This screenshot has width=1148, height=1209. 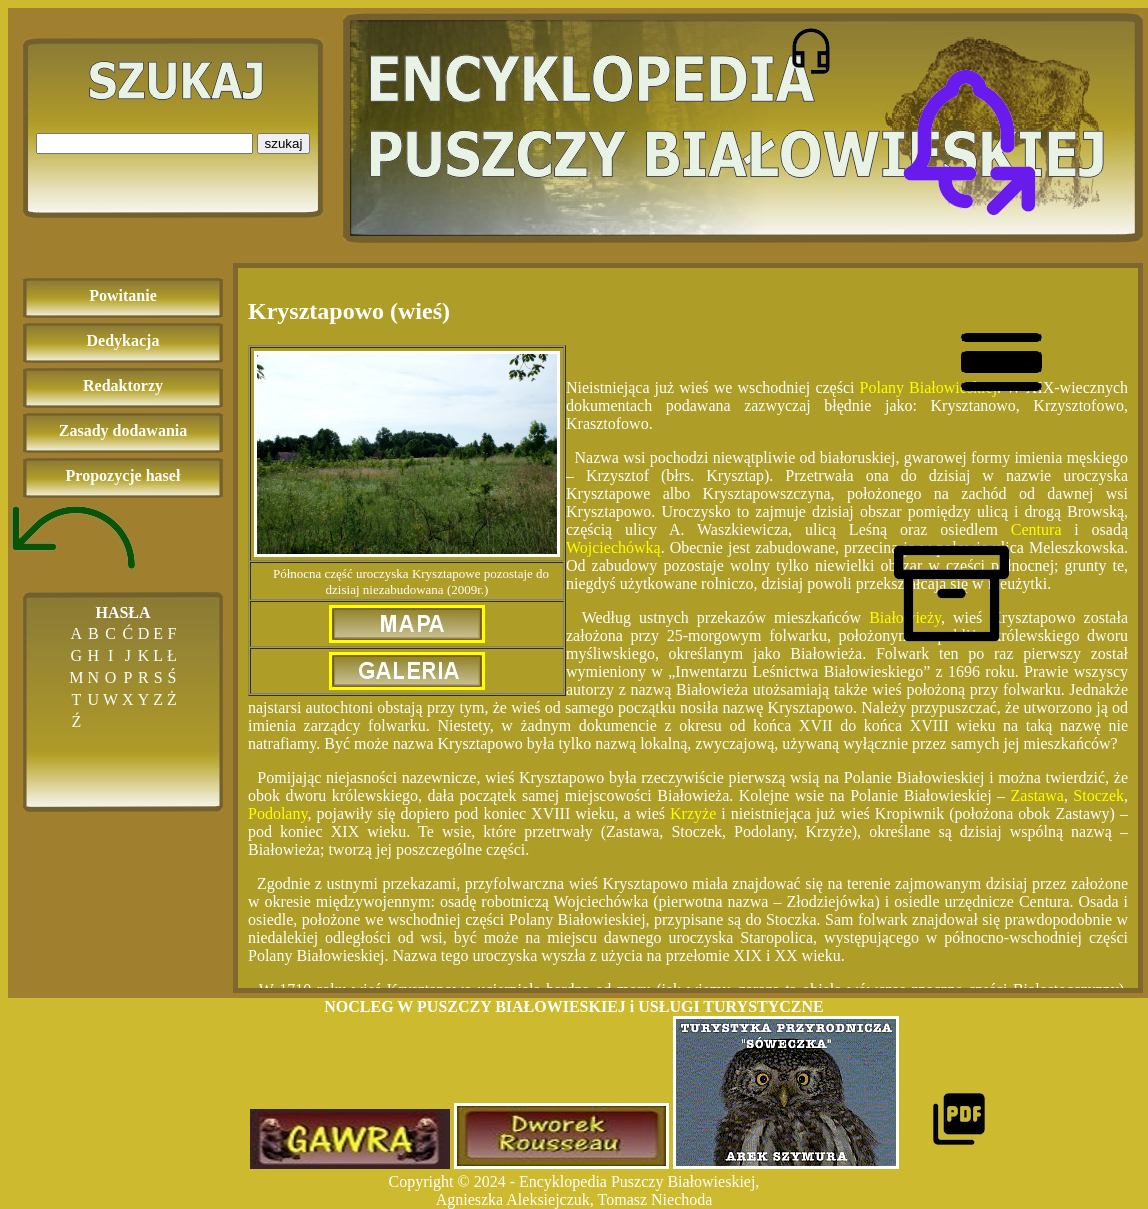 I want to click on save or export as PDF, so click(x=959, y=1119).